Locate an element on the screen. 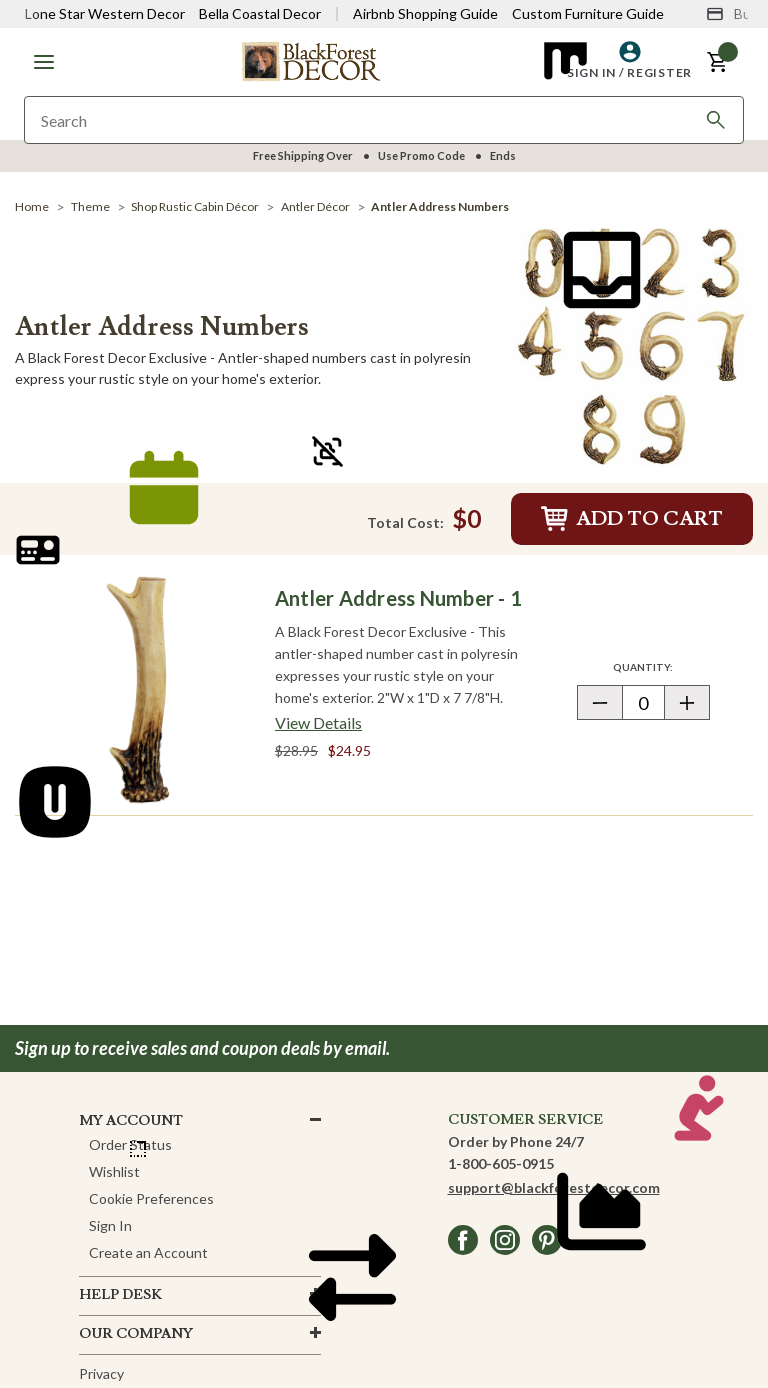  access digital tachograph or driver logging device is located at coordinates (38, 550).